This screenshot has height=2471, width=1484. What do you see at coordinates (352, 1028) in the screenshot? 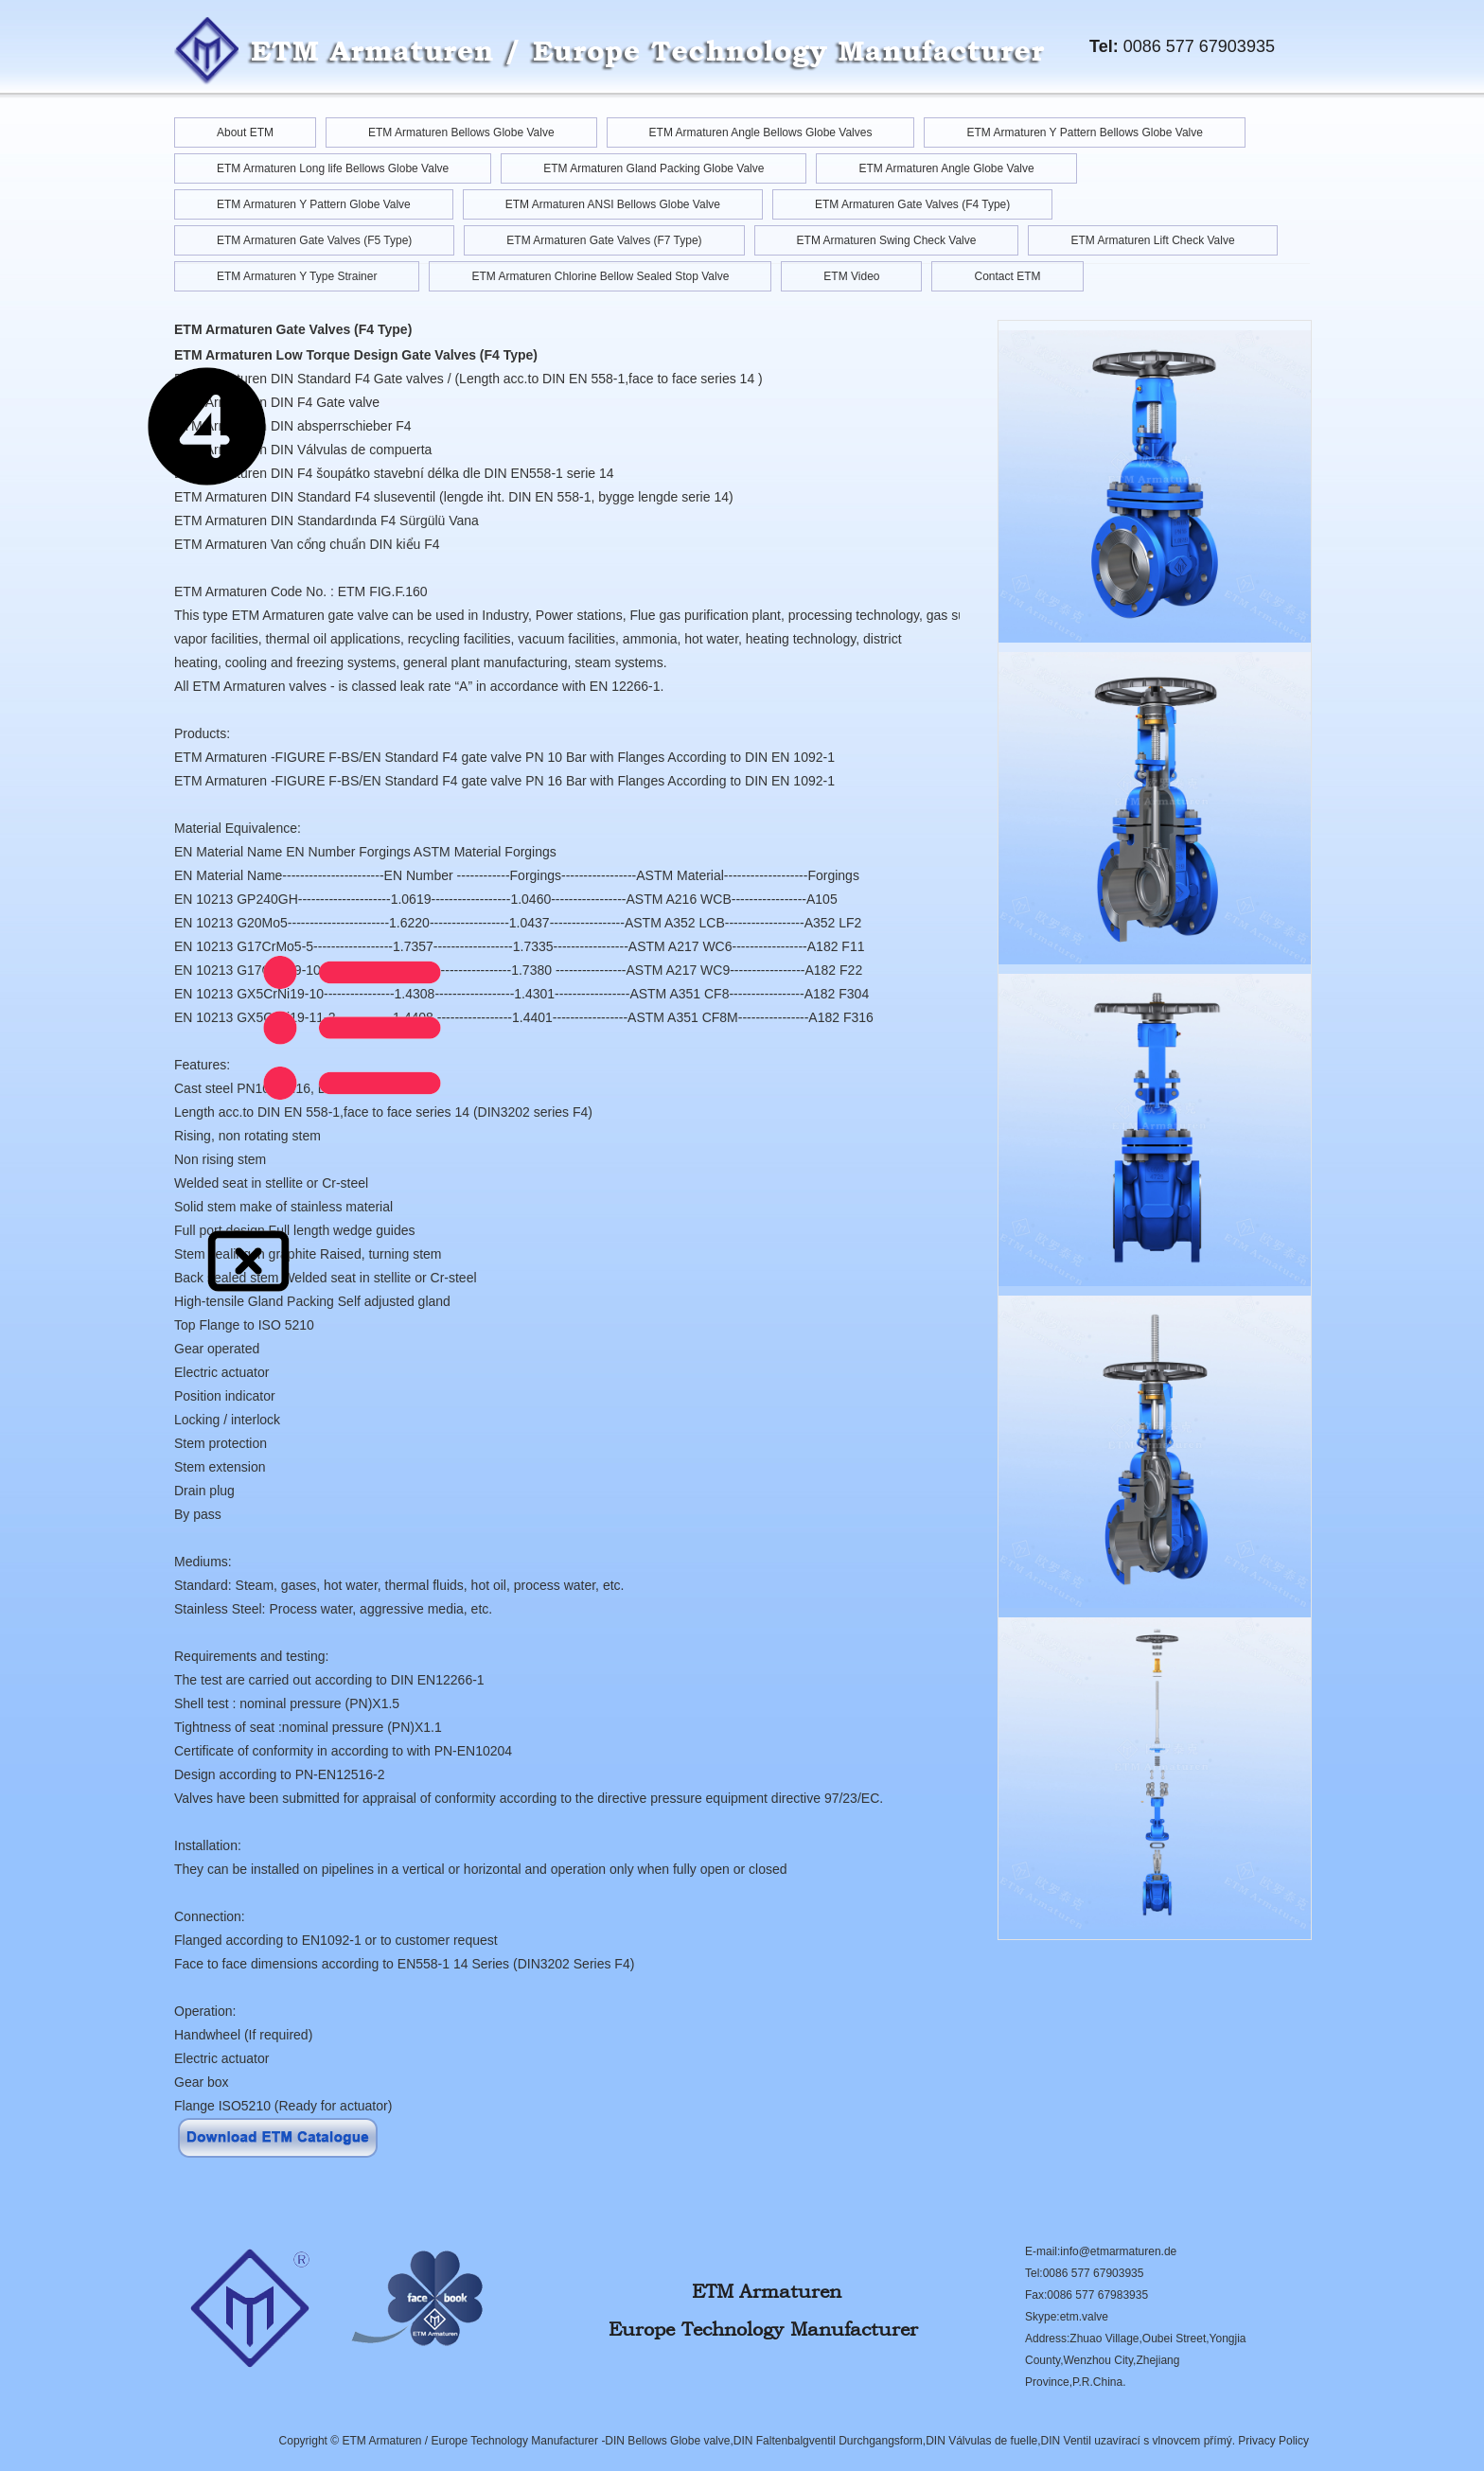
I see `view items in a bulleted list format` at bounding box center [352, 1028].